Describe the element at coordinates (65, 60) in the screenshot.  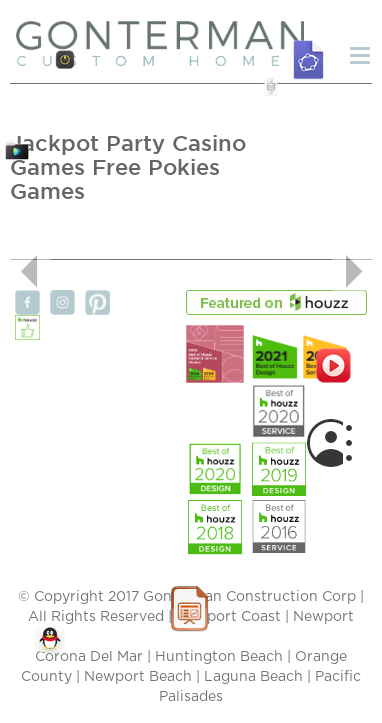
I see `configure wake-on-lan network settings` at that location.